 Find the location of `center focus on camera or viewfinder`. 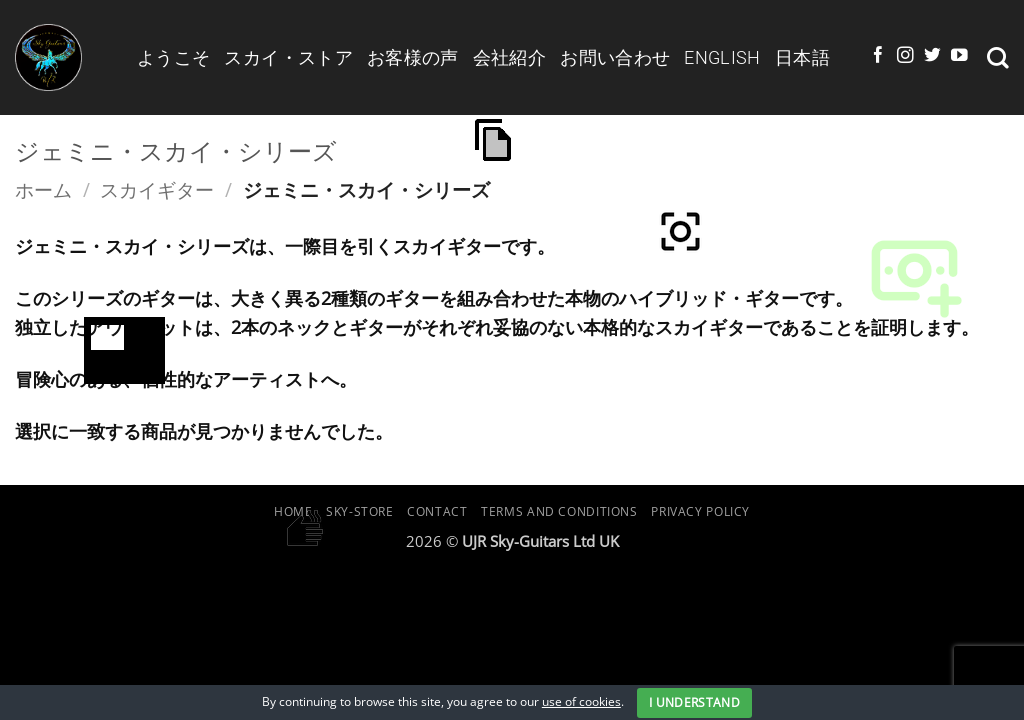

center focus on camera or viewfinder is located at coordinates (680, 231).